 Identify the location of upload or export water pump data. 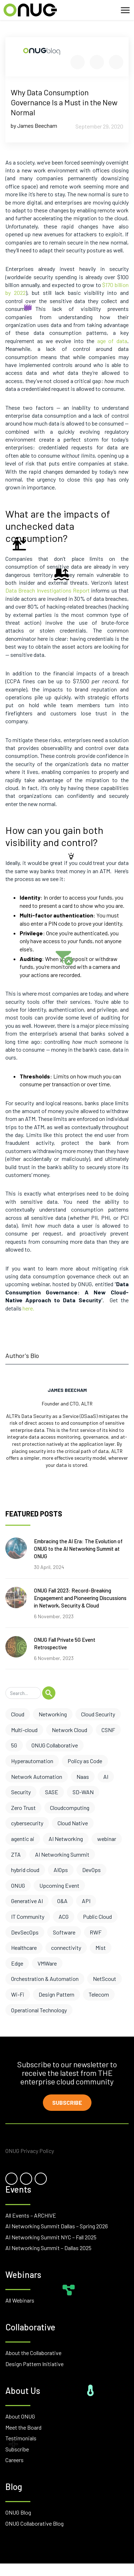
(61, 574).